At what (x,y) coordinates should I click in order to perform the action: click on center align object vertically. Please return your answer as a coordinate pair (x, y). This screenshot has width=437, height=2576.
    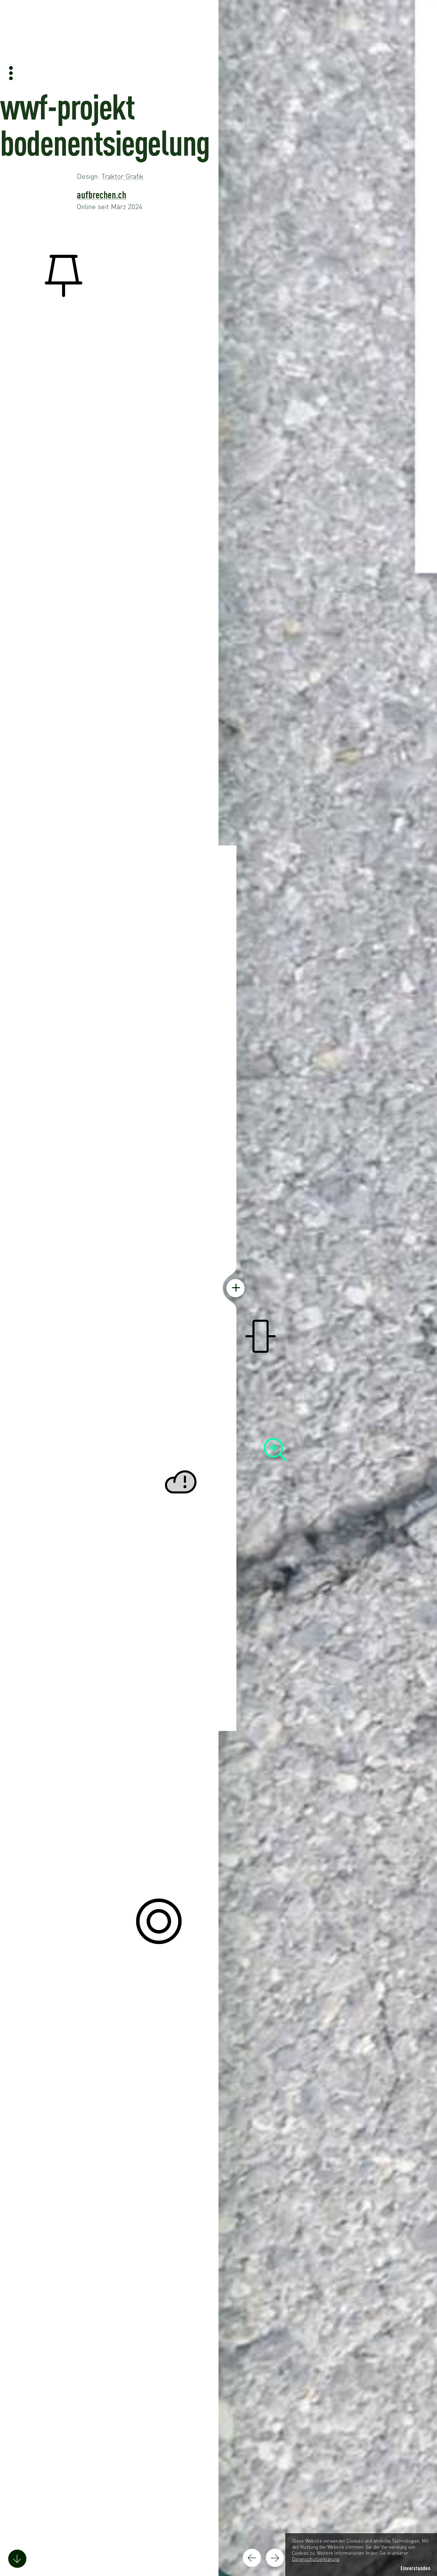
    Looking at the image, I should click on (260, 1336).